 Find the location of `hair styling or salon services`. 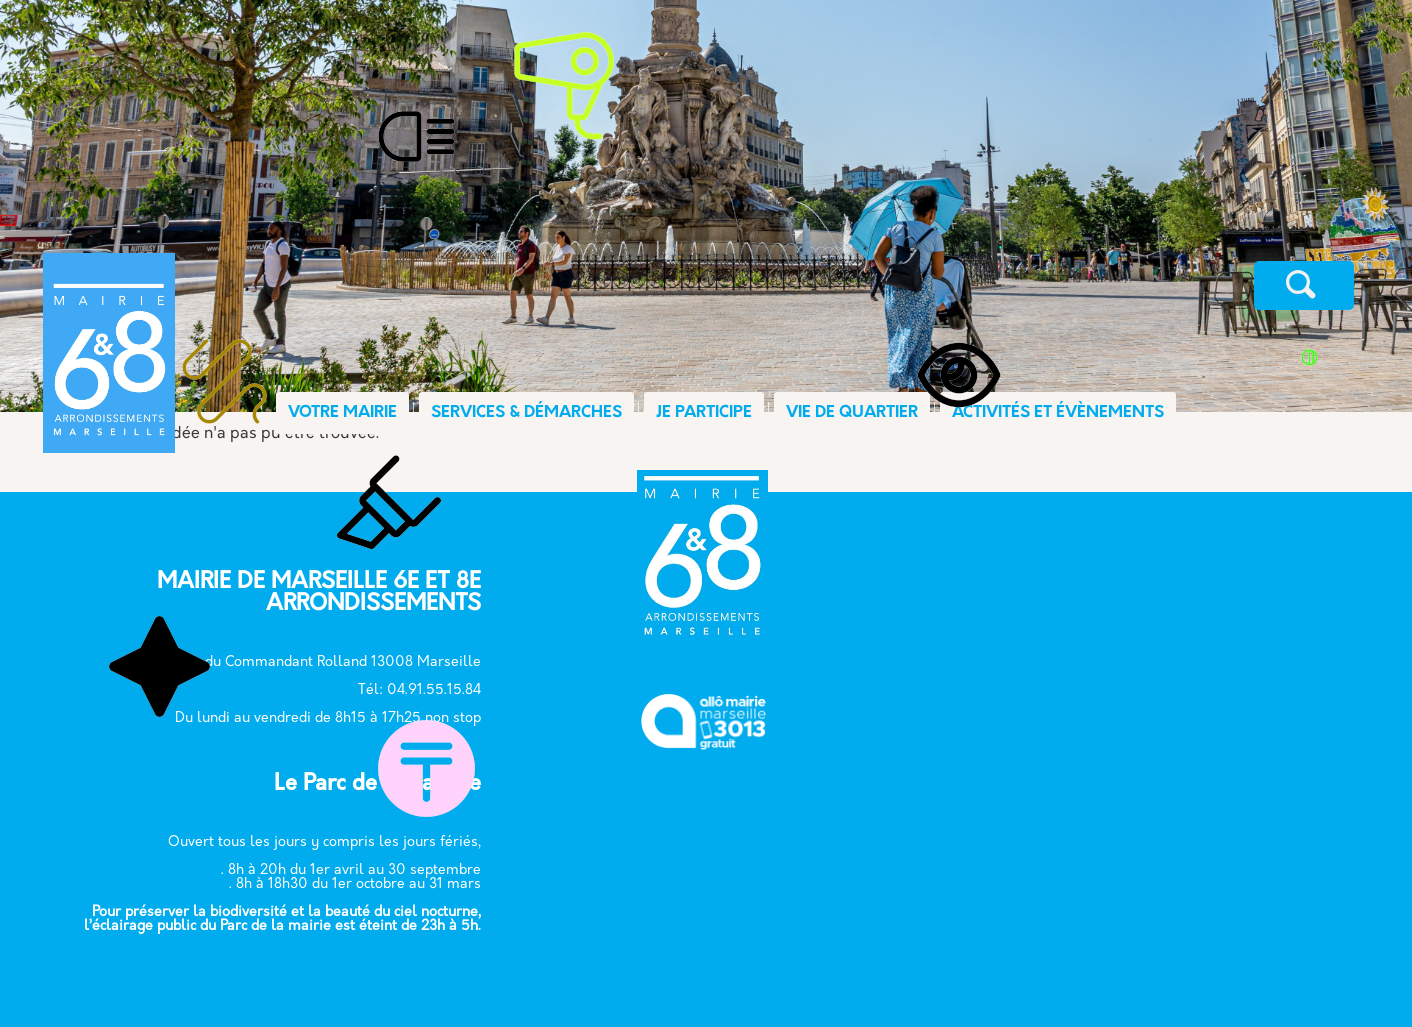

hair styling or salon services is located at coordinates (566, 80).